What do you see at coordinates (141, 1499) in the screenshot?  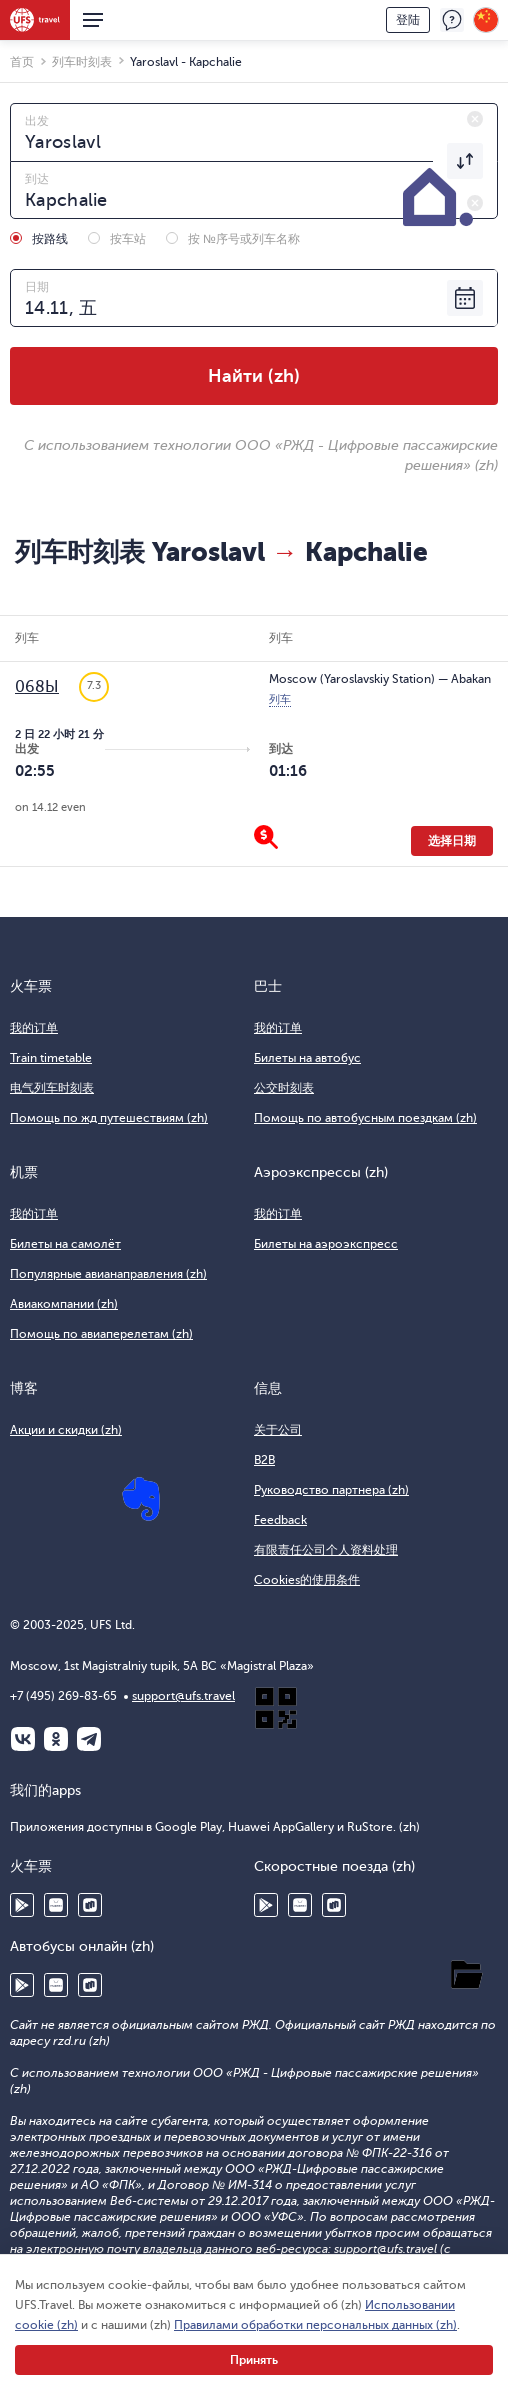 I see `open evernote app` at bounding box center [141, 1499].